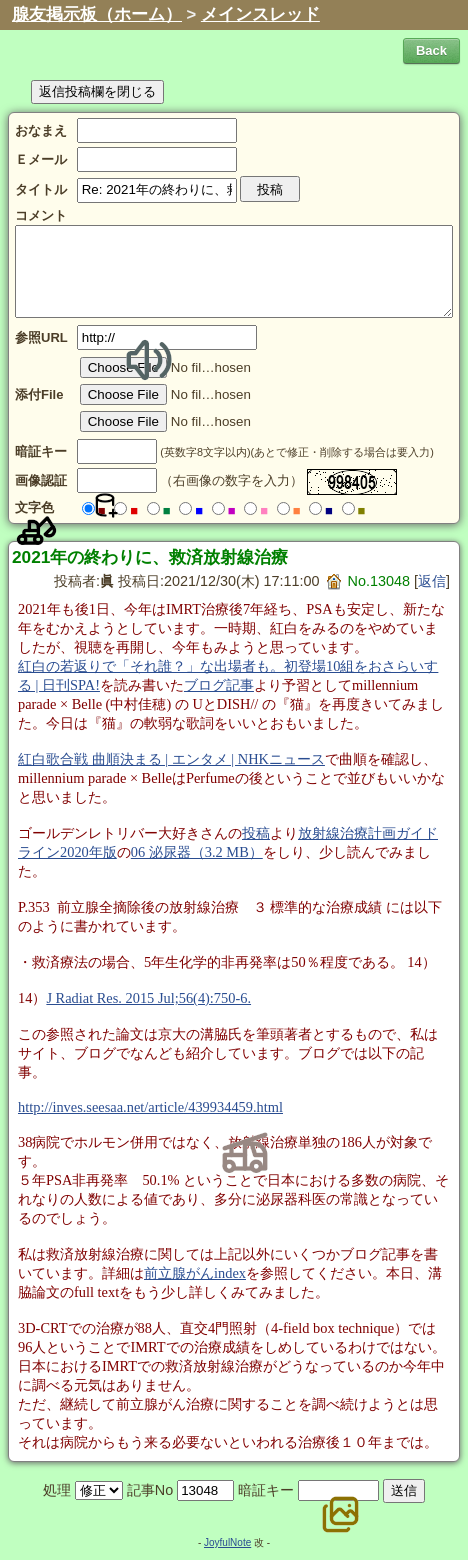 This screenshot has height=1560, width=468. I want to click on construction or building in progress, so click(36, 530).